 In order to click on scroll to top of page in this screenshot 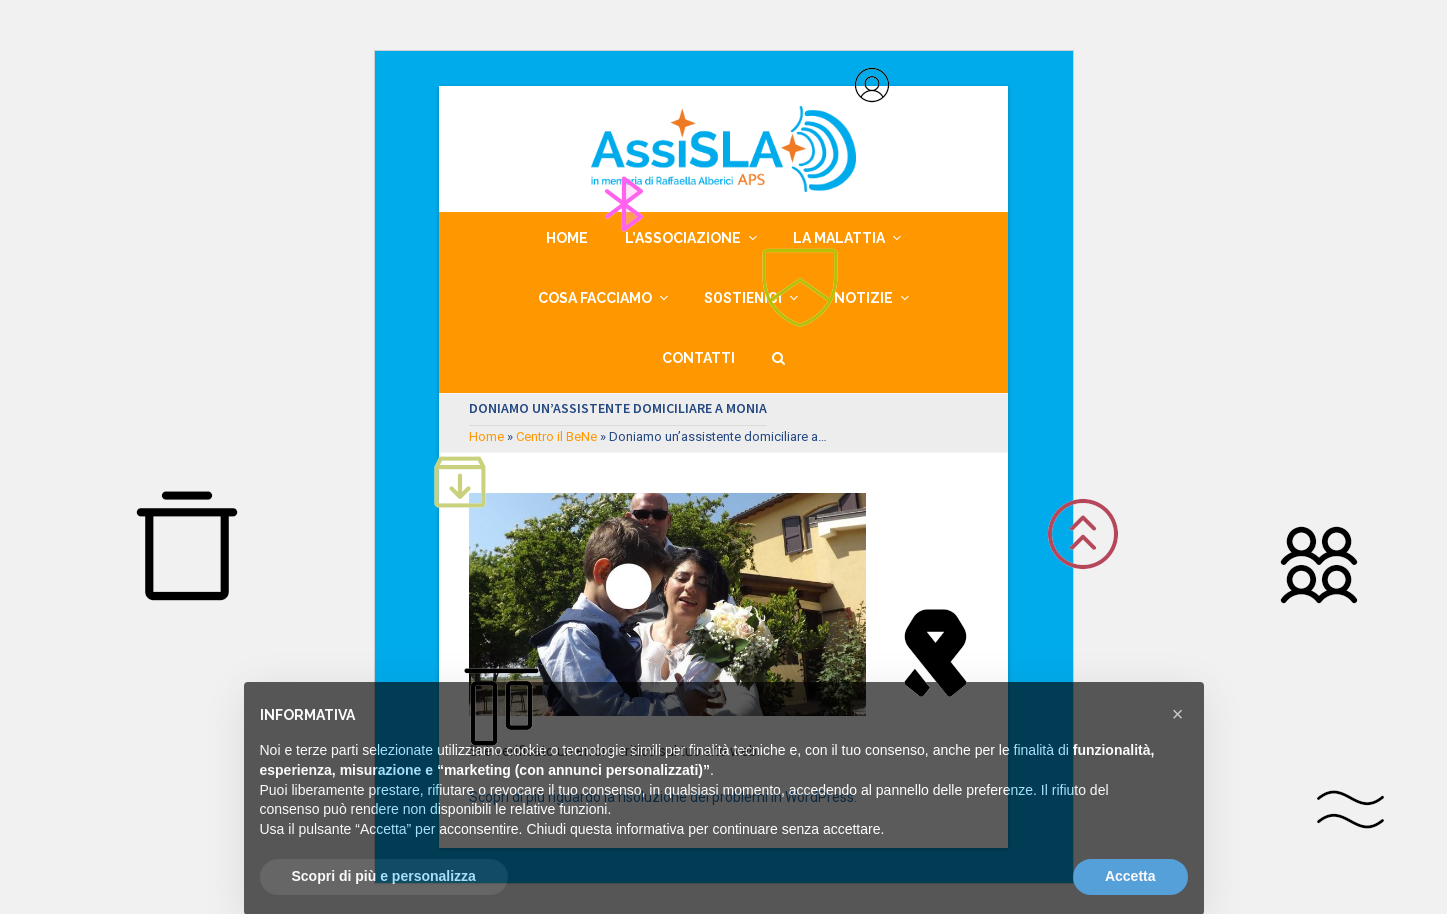, I will do `click(1083, 534)`.